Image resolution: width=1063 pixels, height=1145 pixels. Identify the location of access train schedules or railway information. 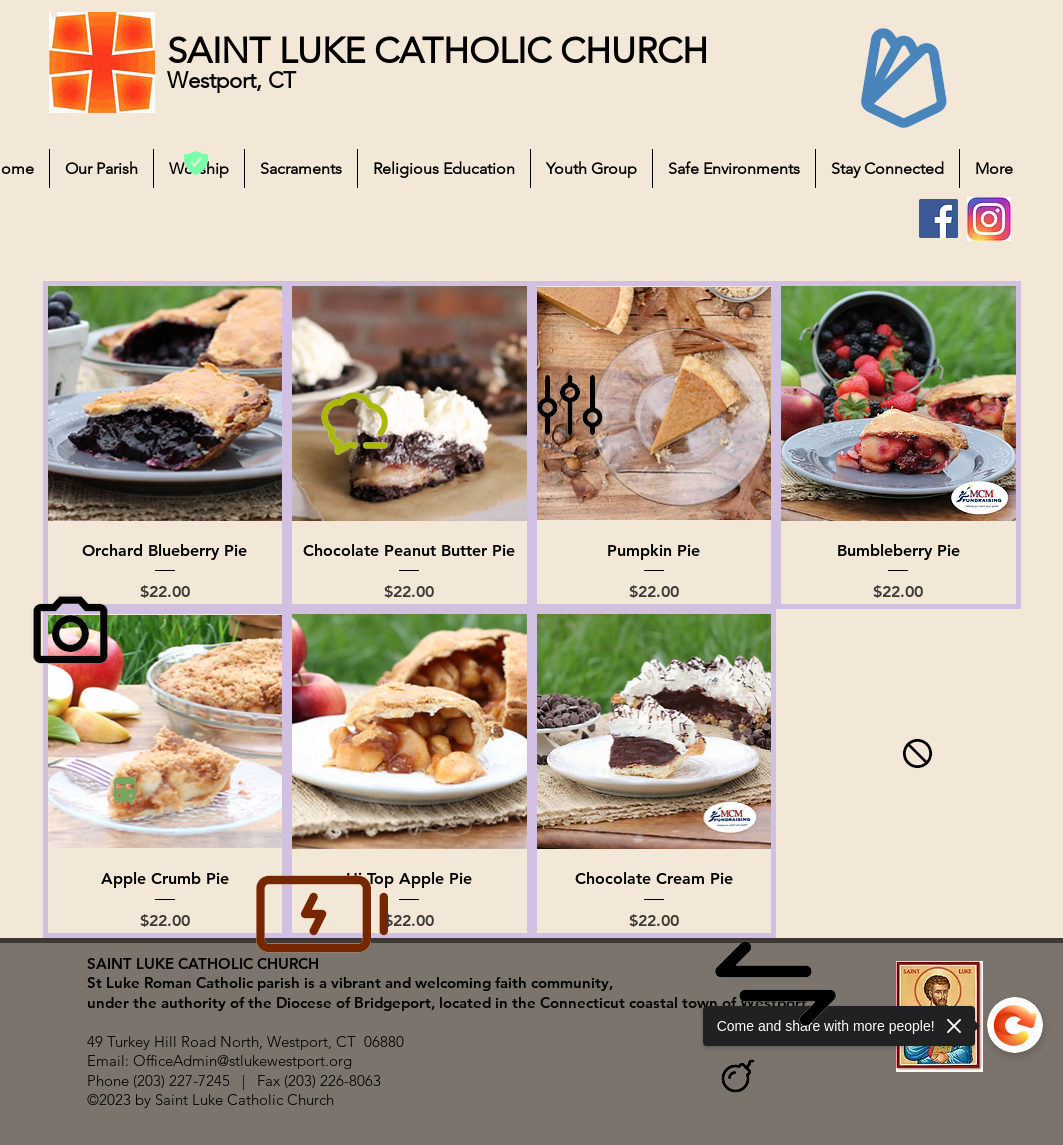
(125, 790).